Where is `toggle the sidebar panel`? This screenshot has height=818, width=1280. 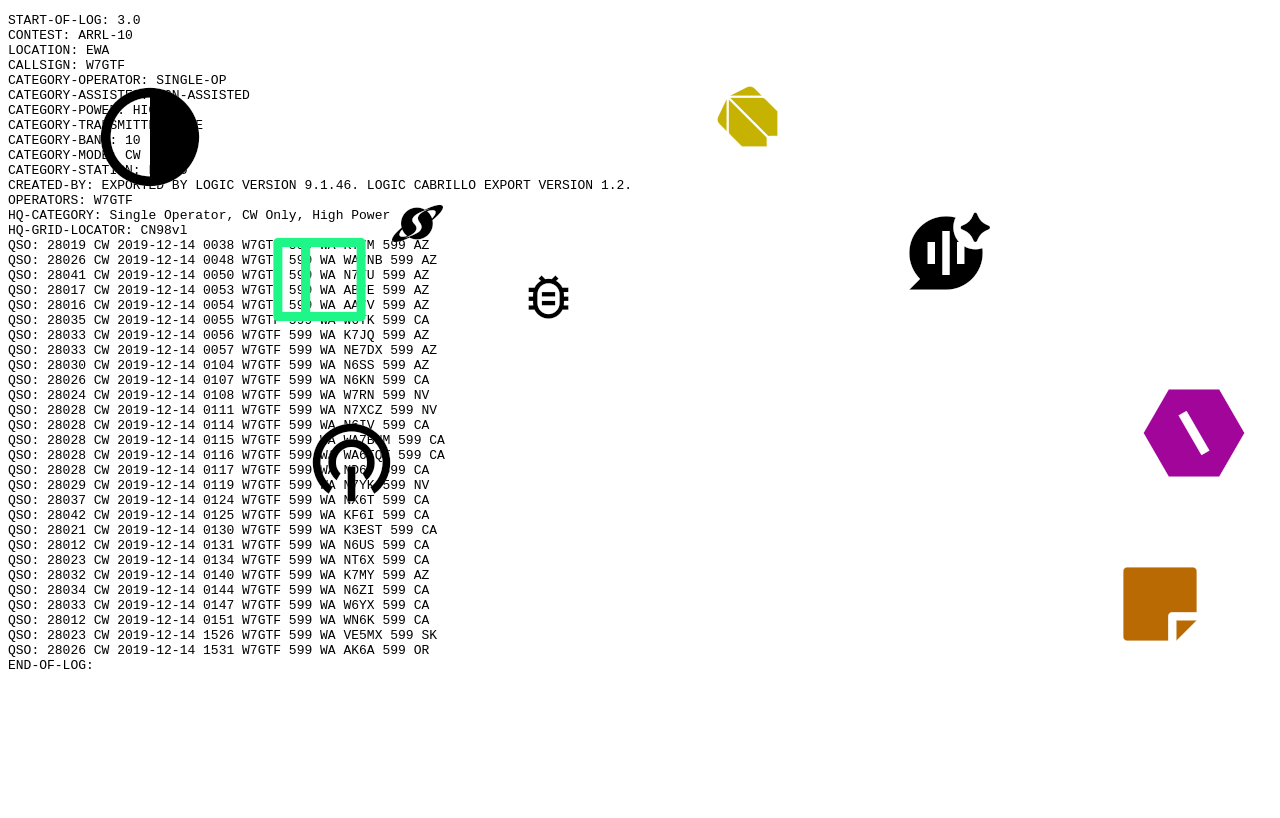 toggle the sidebar panel is located at coordinates (319, 279).